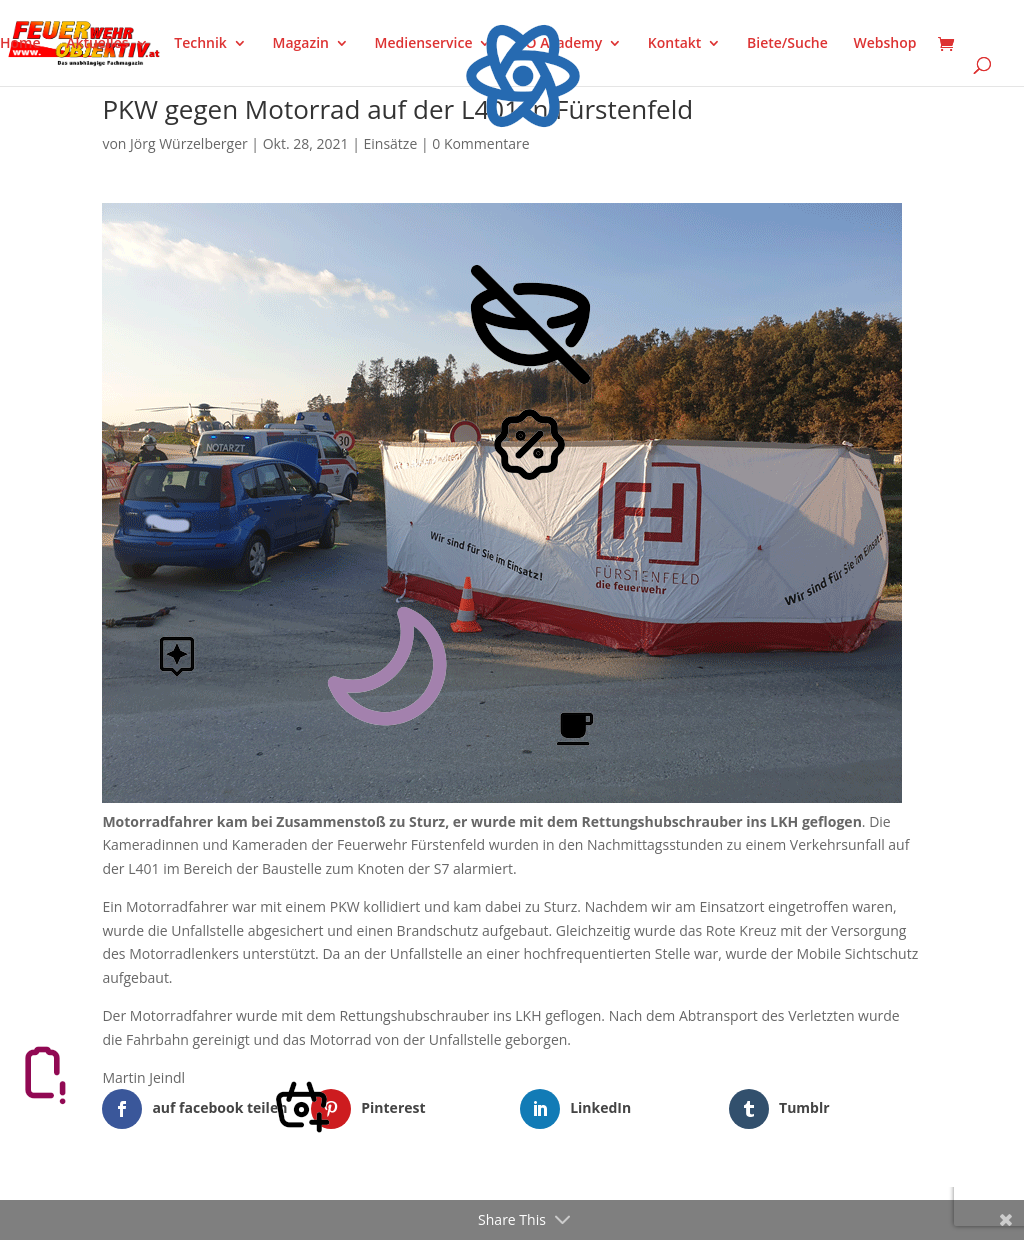 The image size is (1024, 1240). Describe the element at coordinates (301, 1104) in the screenshot. I see `add item to shopping basket` at that location.